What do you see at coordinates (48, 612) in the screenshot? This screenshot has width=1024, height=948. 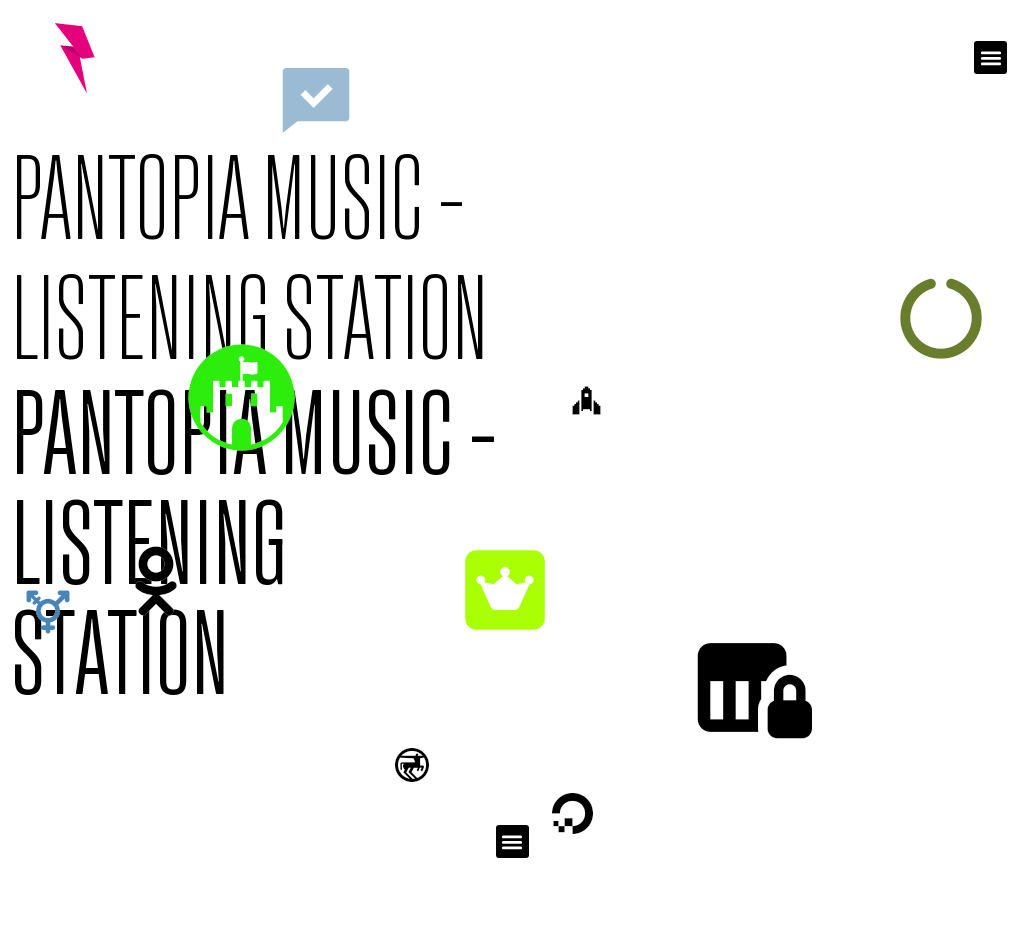 I see `indicates transgender identity or gender diversity` at bounding box center [48, 612].